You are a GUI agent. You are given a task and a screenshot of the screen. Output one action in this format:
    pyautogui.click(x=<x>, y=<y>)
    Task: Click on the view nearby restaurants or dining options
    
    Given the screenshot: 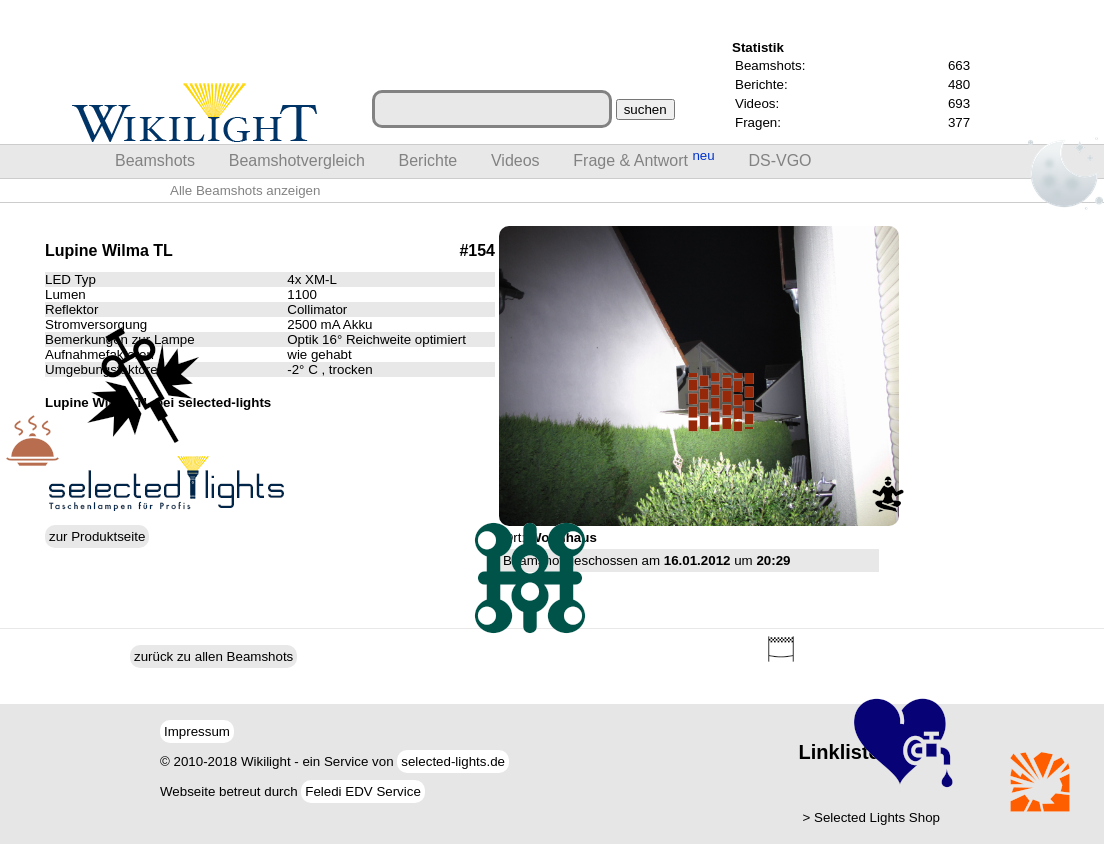 What is the action you would take?
    pyautogui.click(x=32, y=440)
    